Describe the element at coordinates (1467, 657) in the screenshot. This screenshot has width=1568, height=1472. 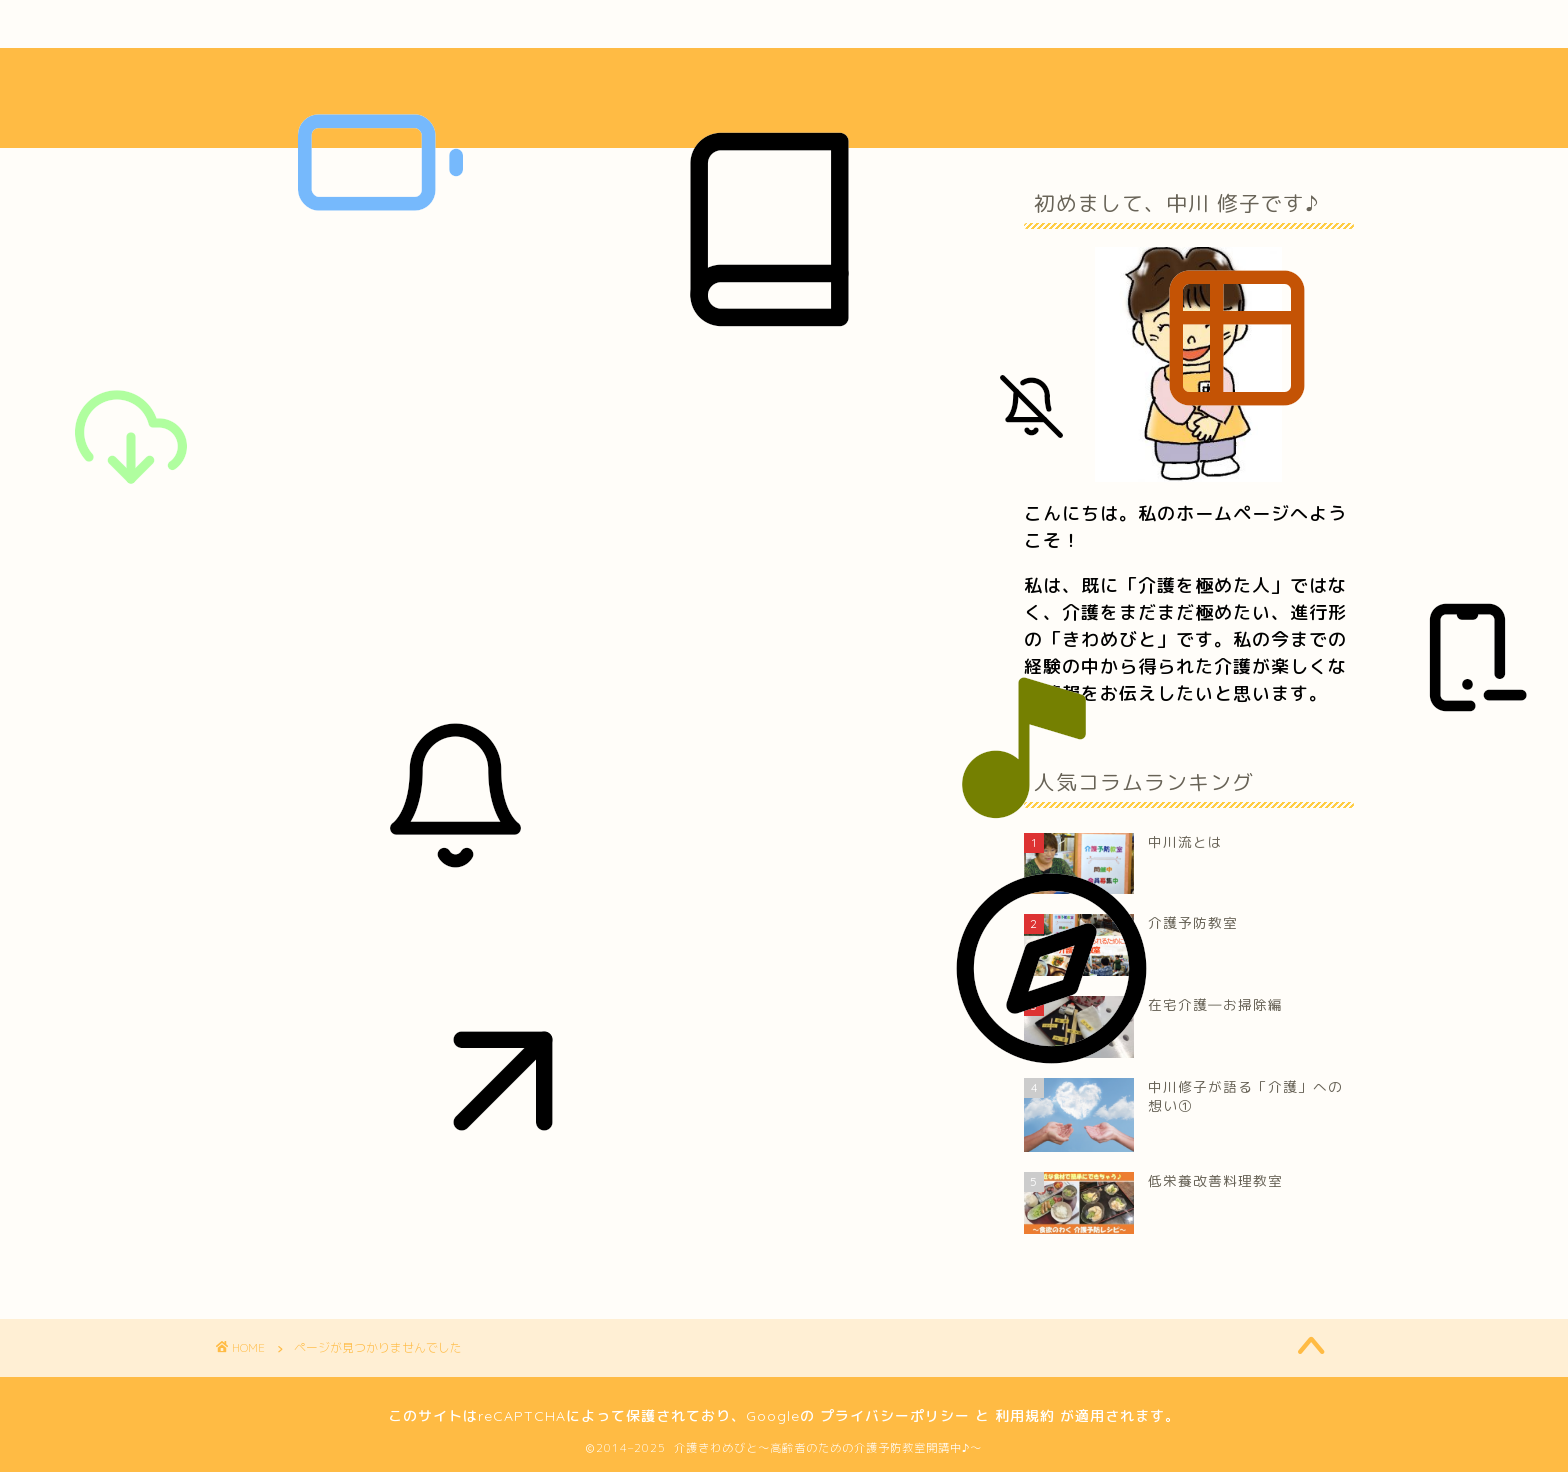
I see `remove a mobile device from your account` at that location.